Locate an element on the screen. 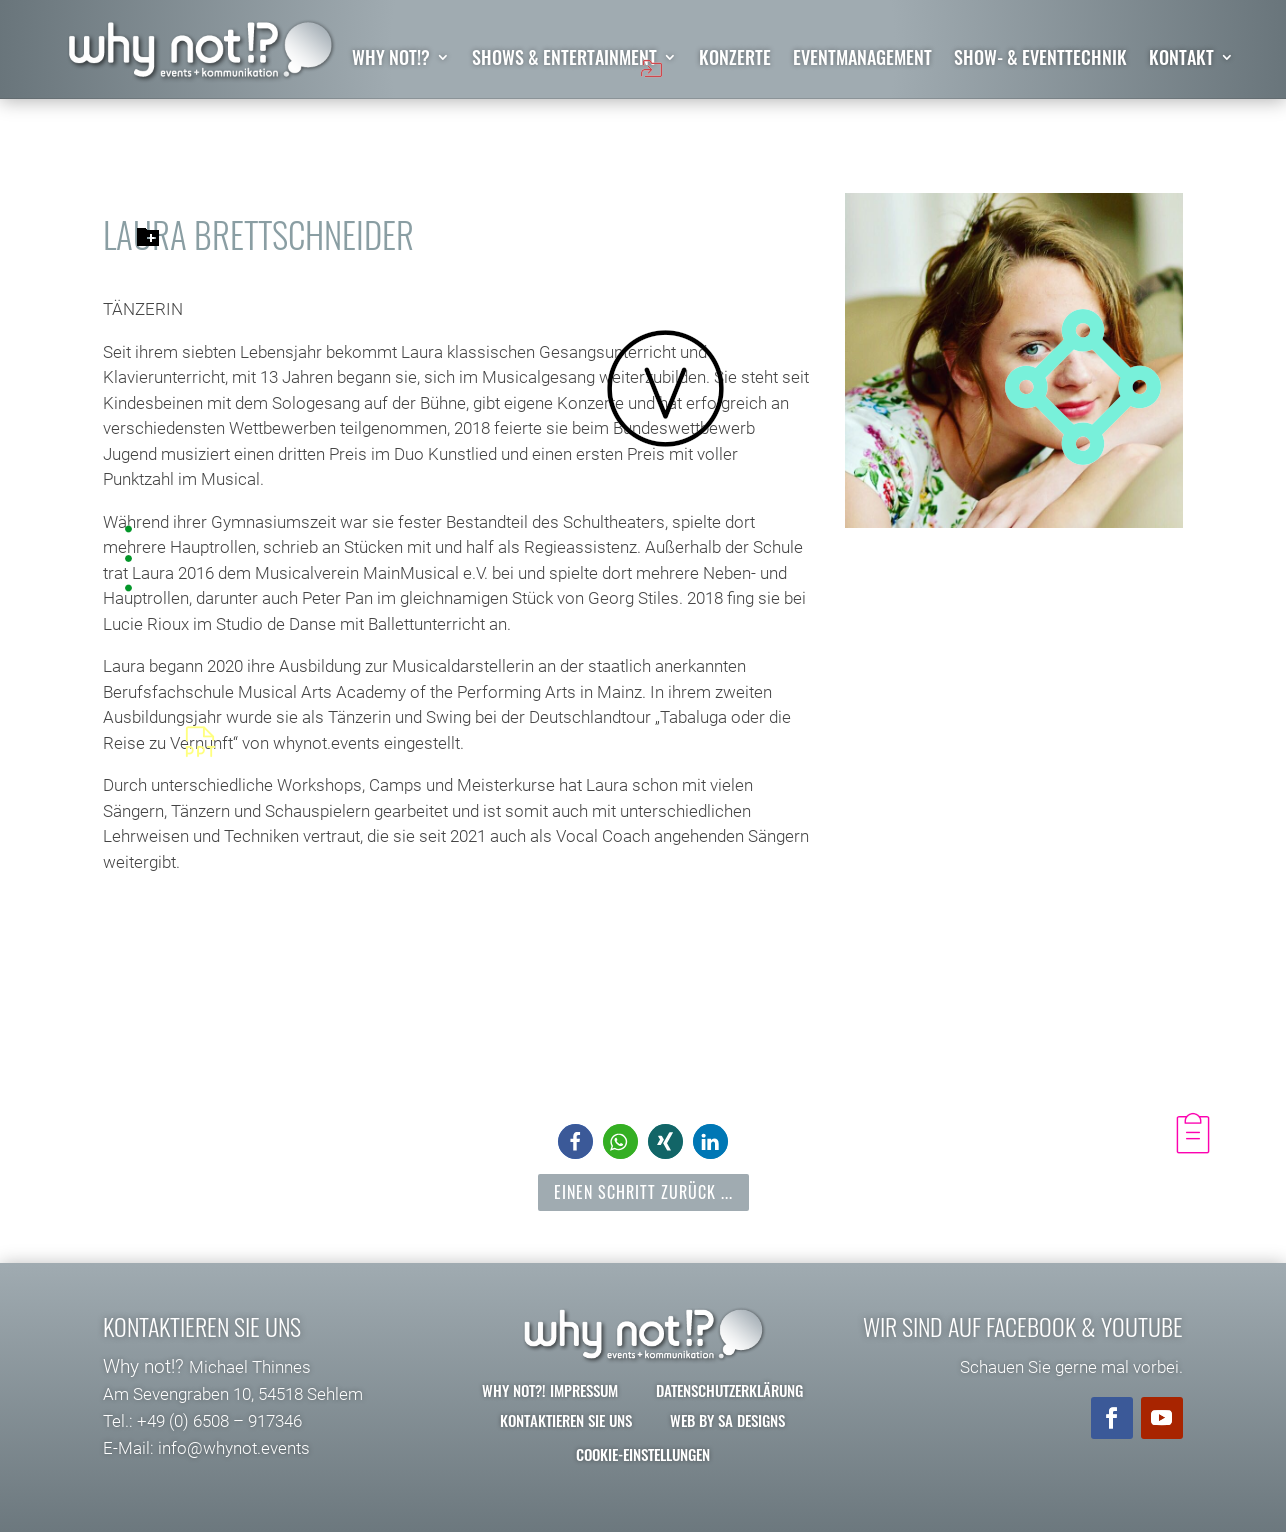 The image size is (1286, 1532). access a linked or shortcut folder is located at coordinates (652, 68).